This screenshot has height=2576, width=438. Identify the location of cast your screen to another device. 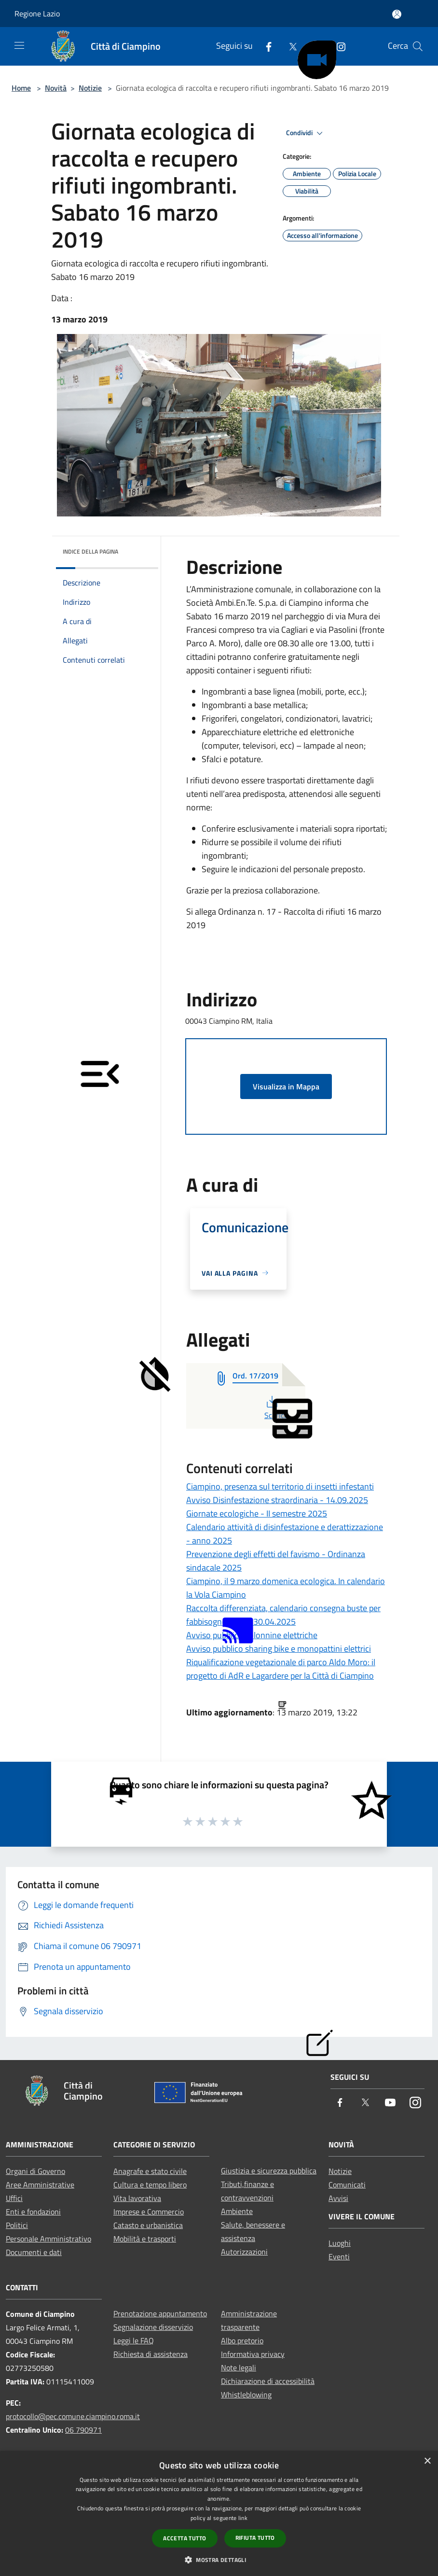
(238, 1630).